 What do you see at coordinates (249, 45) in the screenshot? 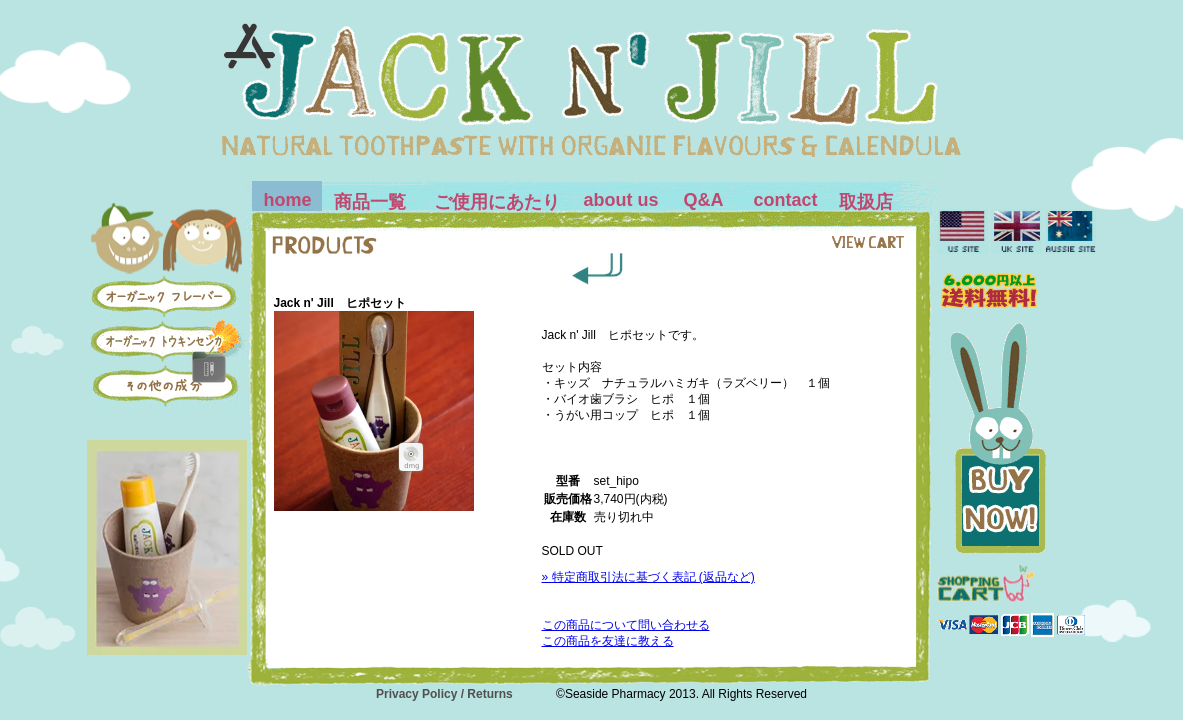
I see `open the app store` at bounding box center [249, 45].